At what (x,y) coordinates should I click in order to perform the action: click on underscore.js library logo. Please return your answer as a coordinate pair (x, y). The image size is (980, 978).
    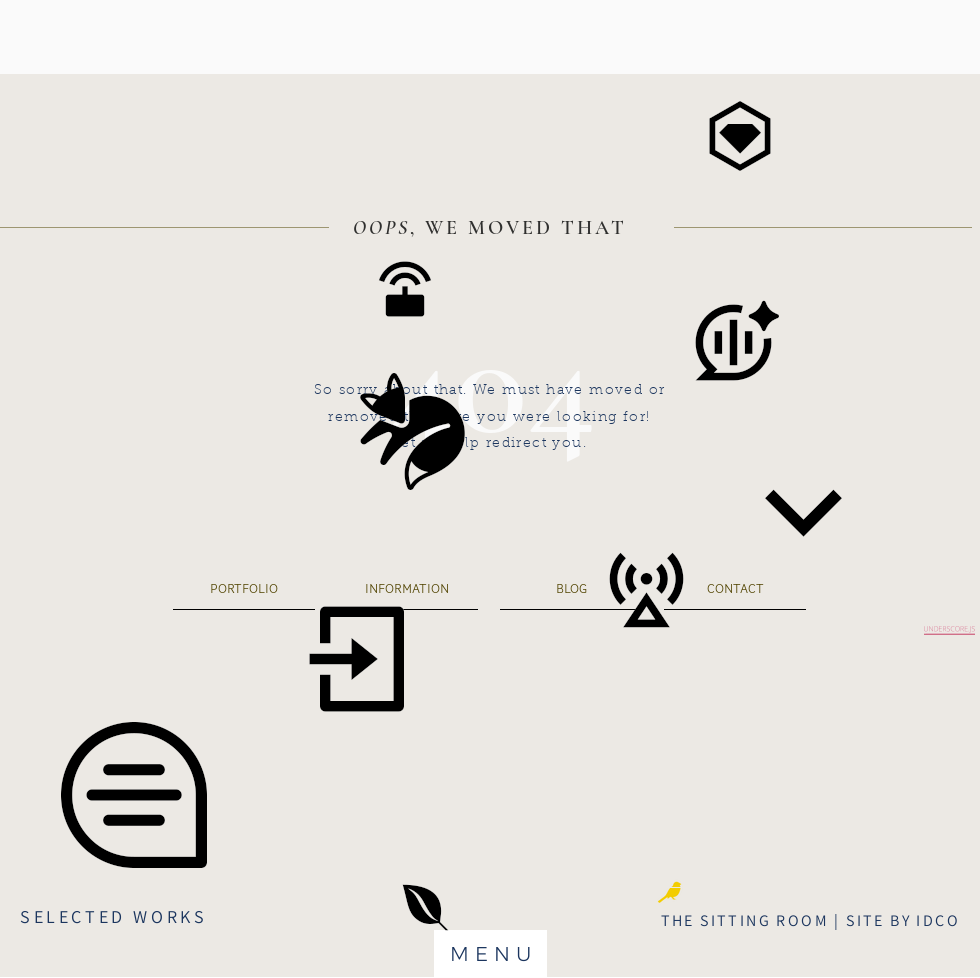
    Looking at the image, I should click on (949, 630).